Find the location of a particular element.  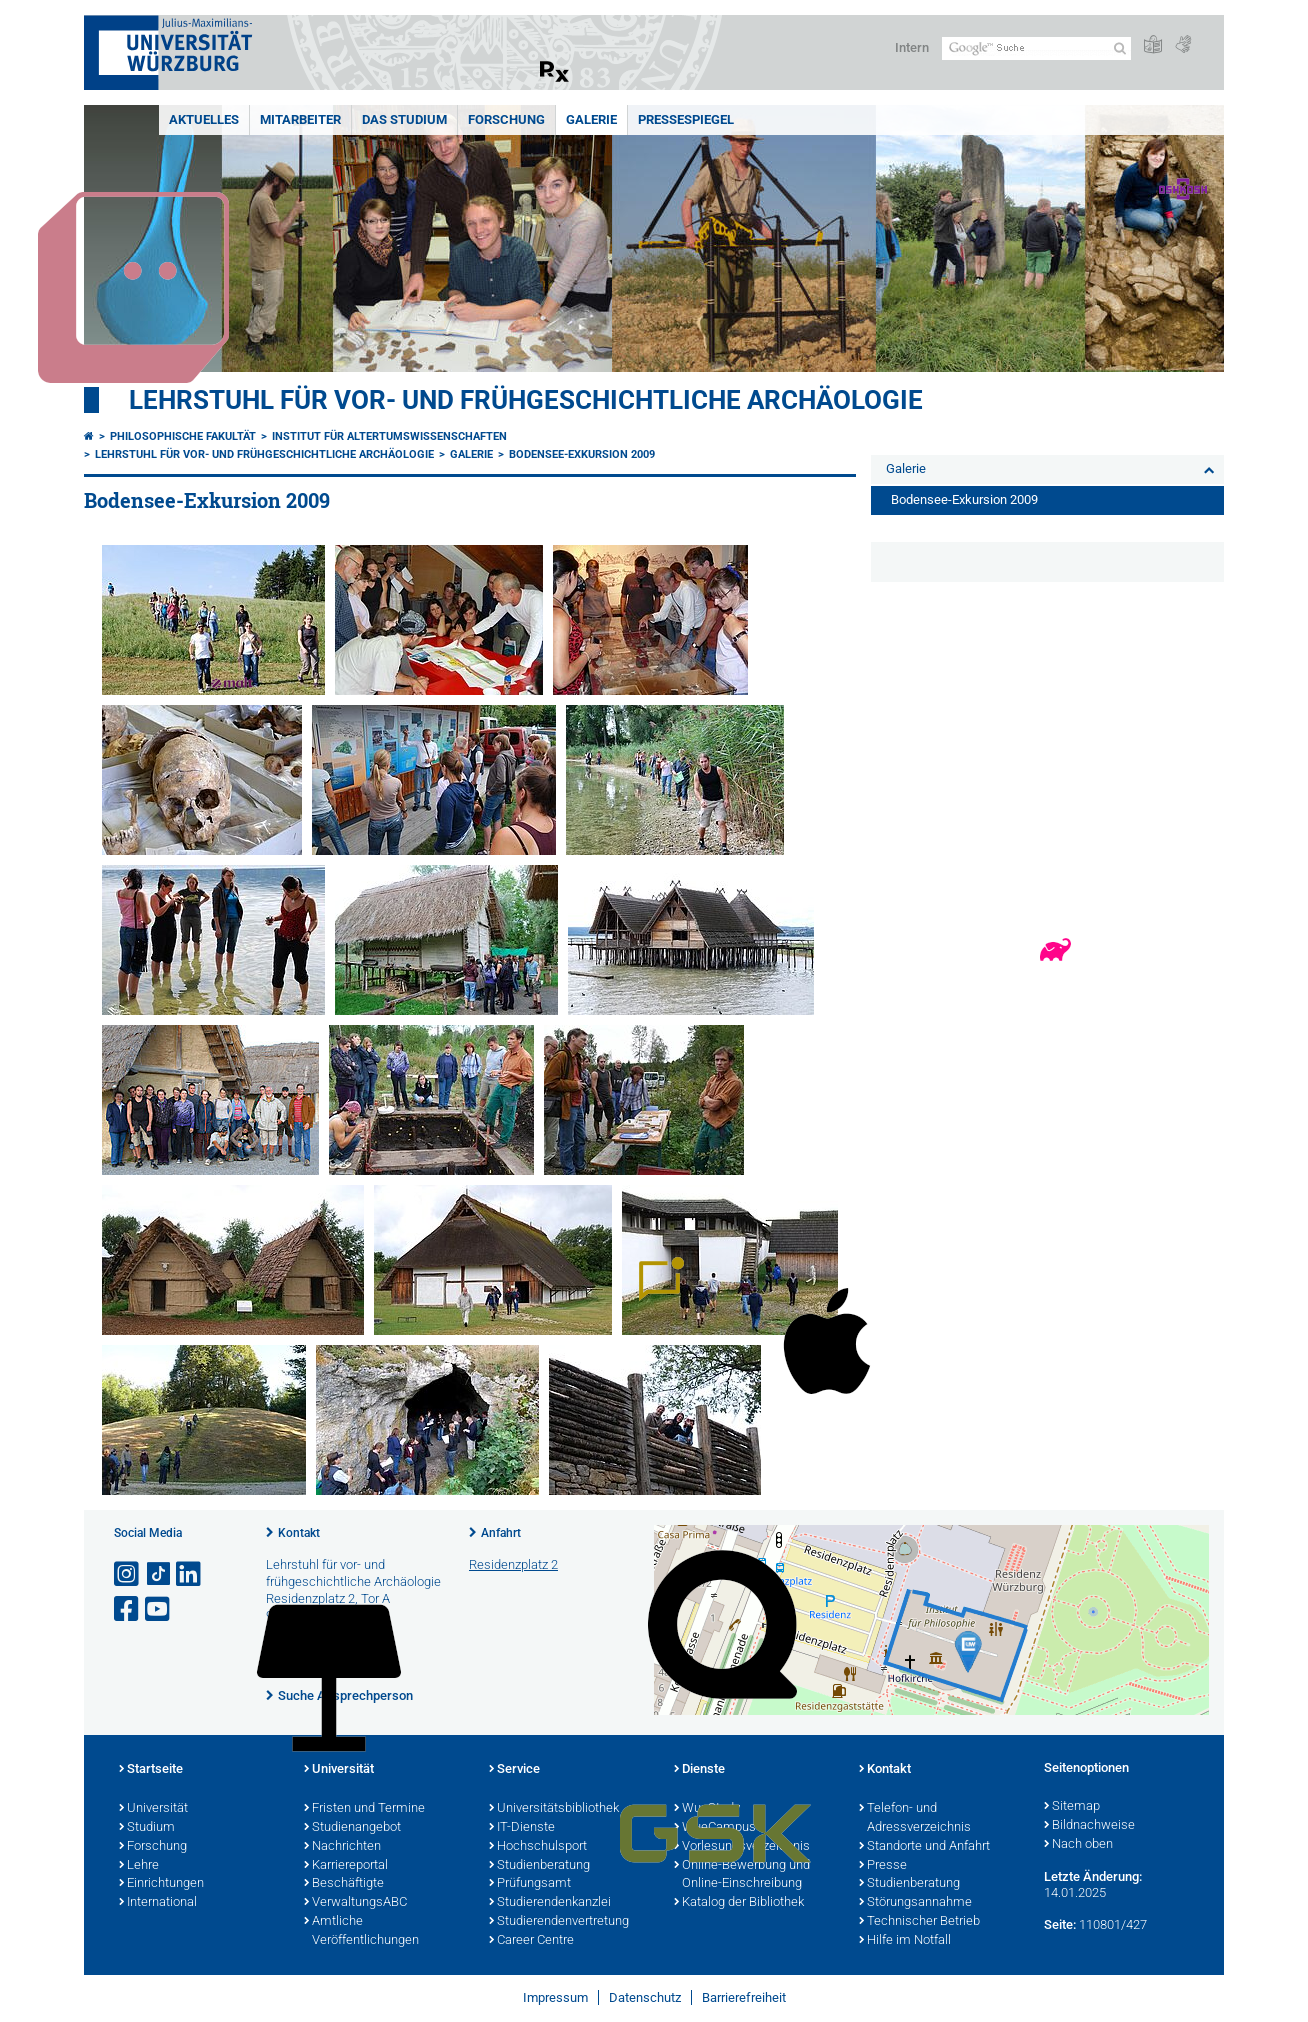

apple brand or product indicator is located at coordinates (827, 1341).